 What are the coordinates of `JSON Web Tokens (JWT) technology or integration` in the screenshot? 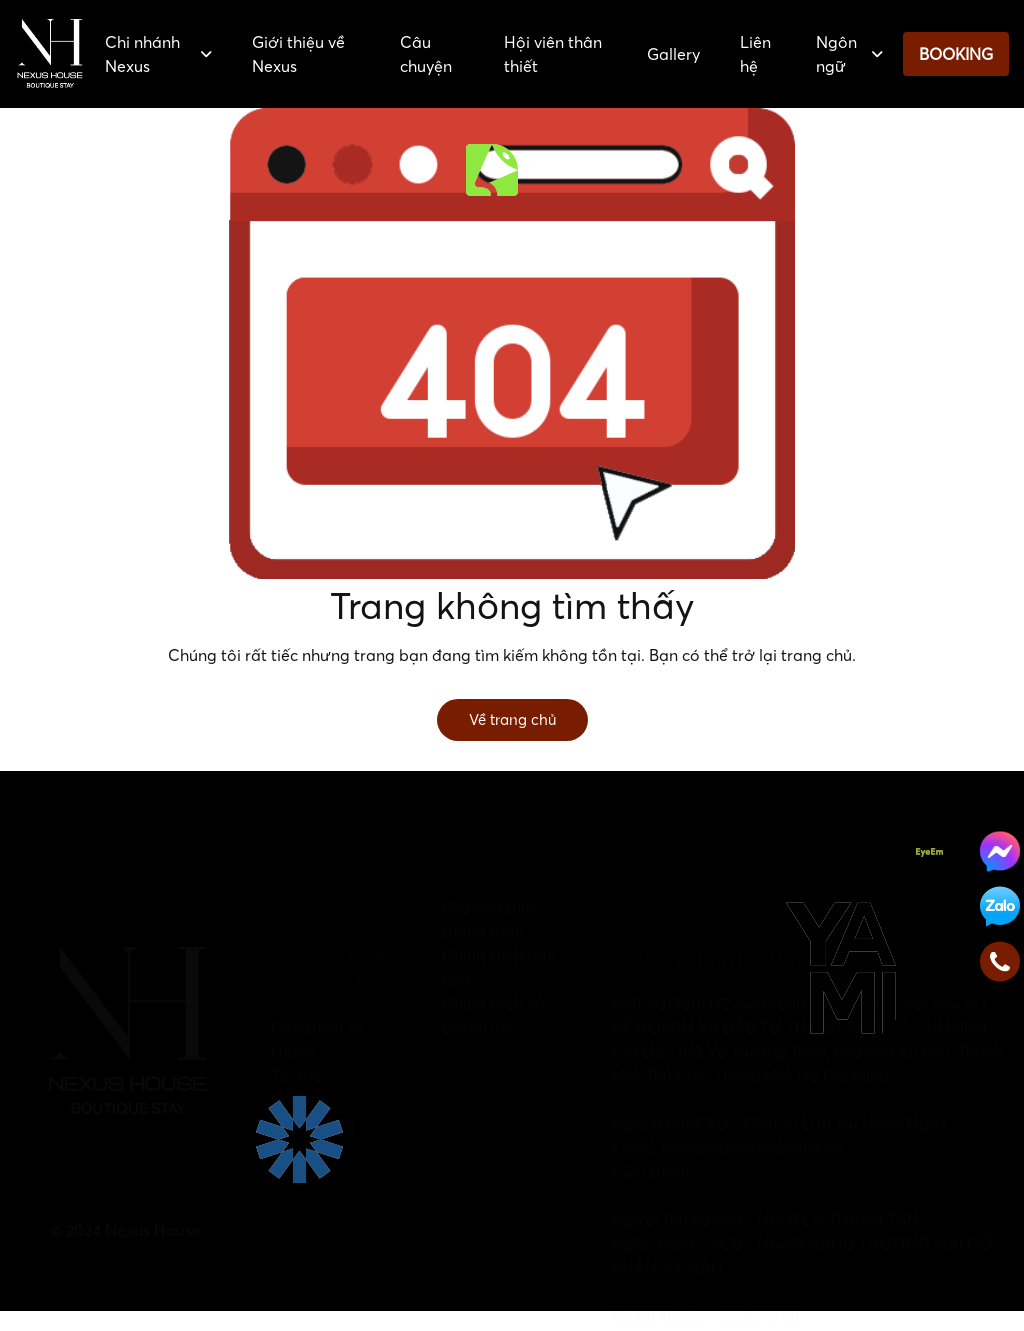 It's located at (299, 1139).